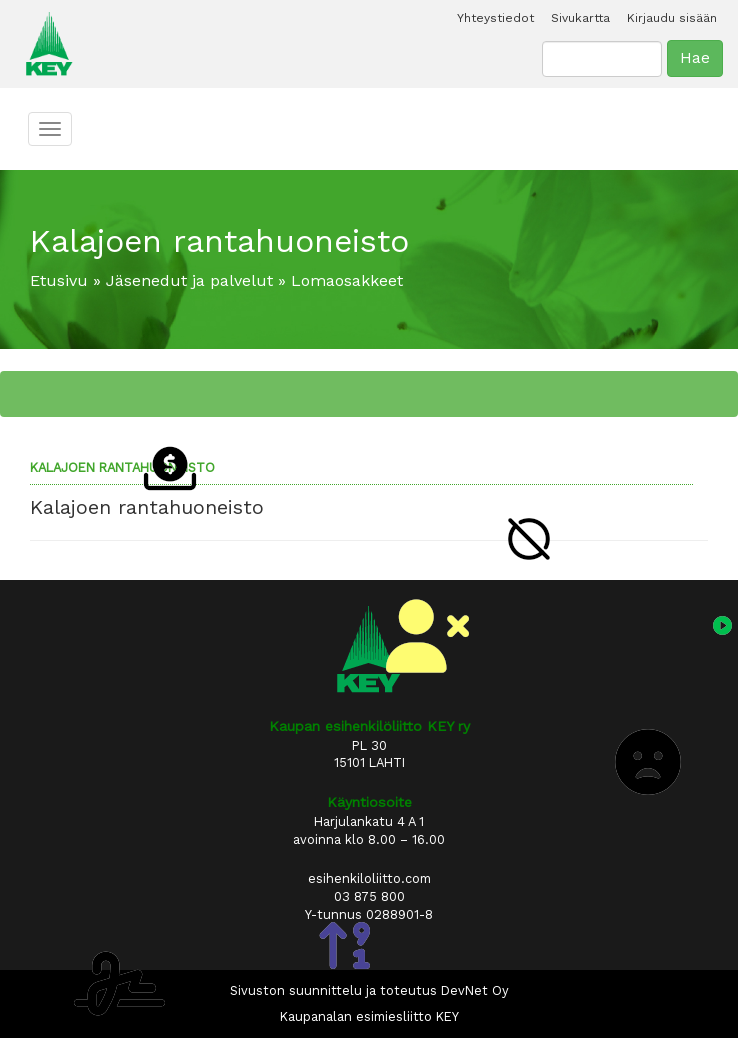  What do you see at coordinates (529, 539) in the screenshot?
I see `do not dry clean this item` at bounding box center [529, 539].